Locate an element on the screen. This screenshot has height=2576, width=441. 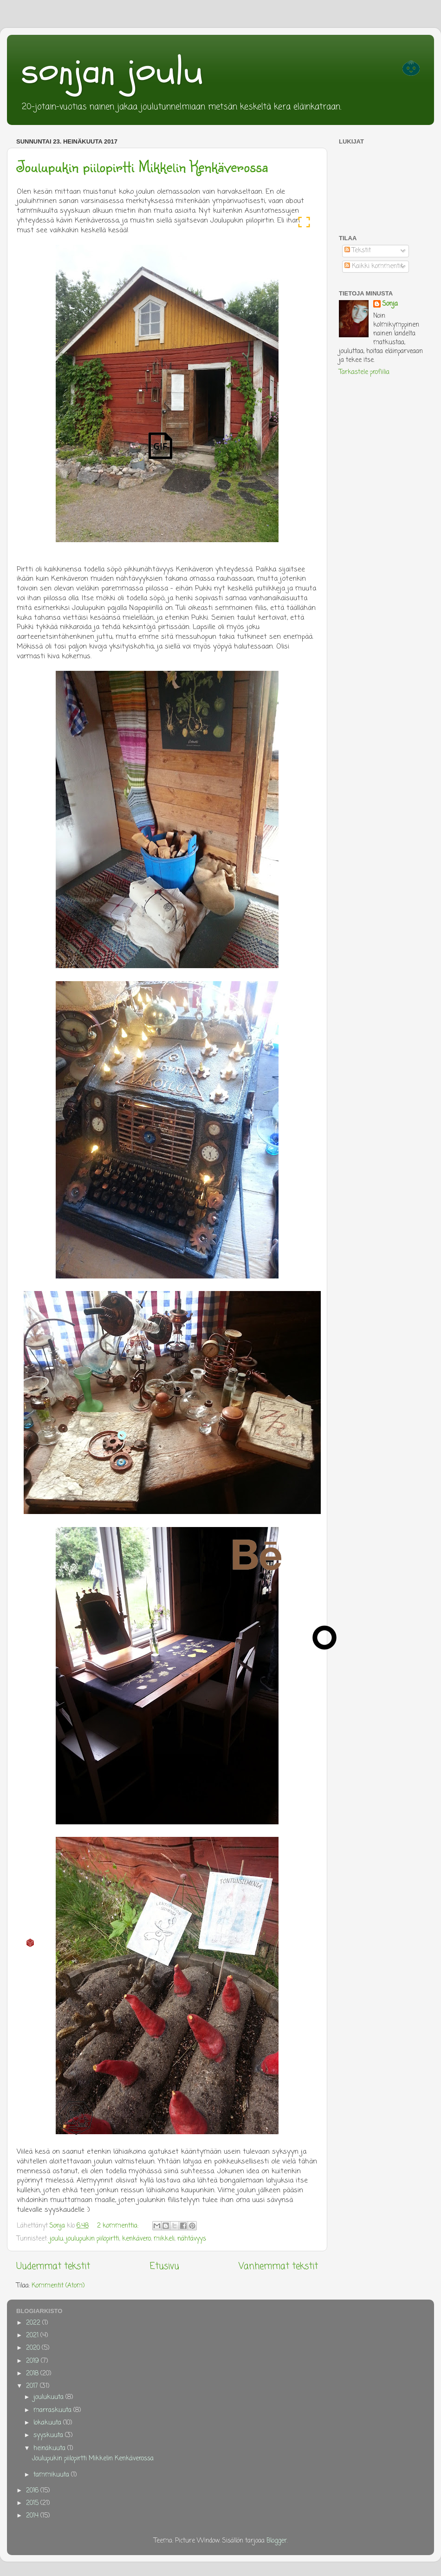
open podman container management application is located at coordinates (76, 2118).